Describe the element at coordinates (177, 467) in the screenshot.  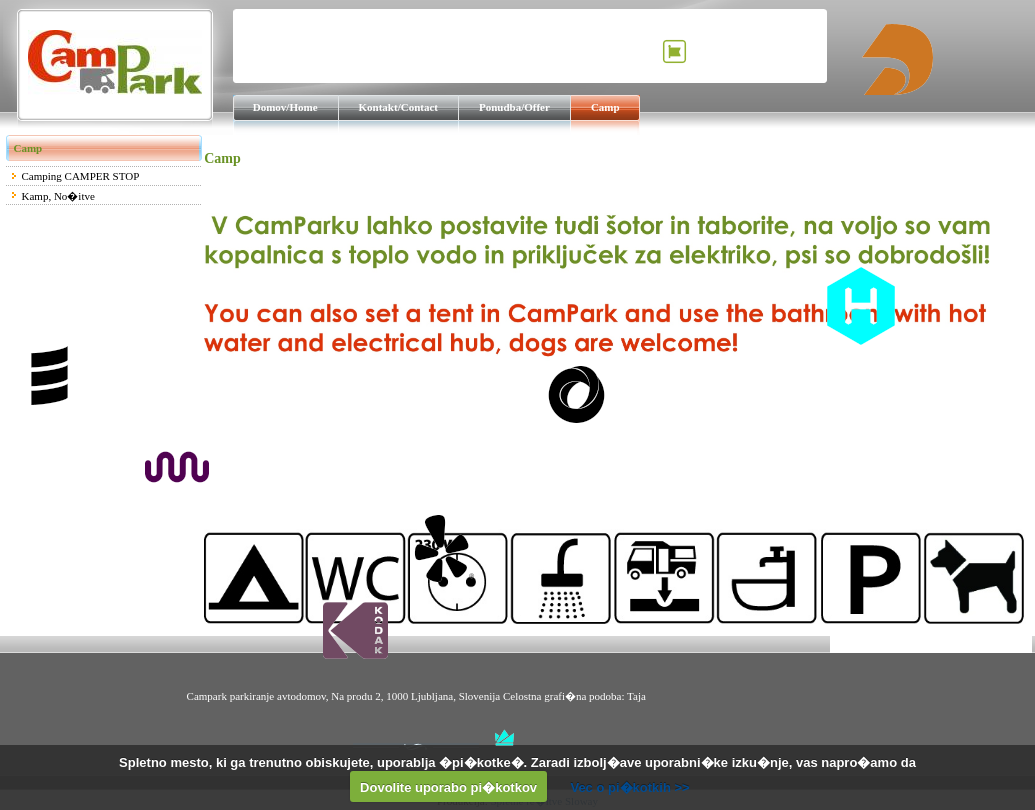
I see `visit kununu employer review platform` at that location.